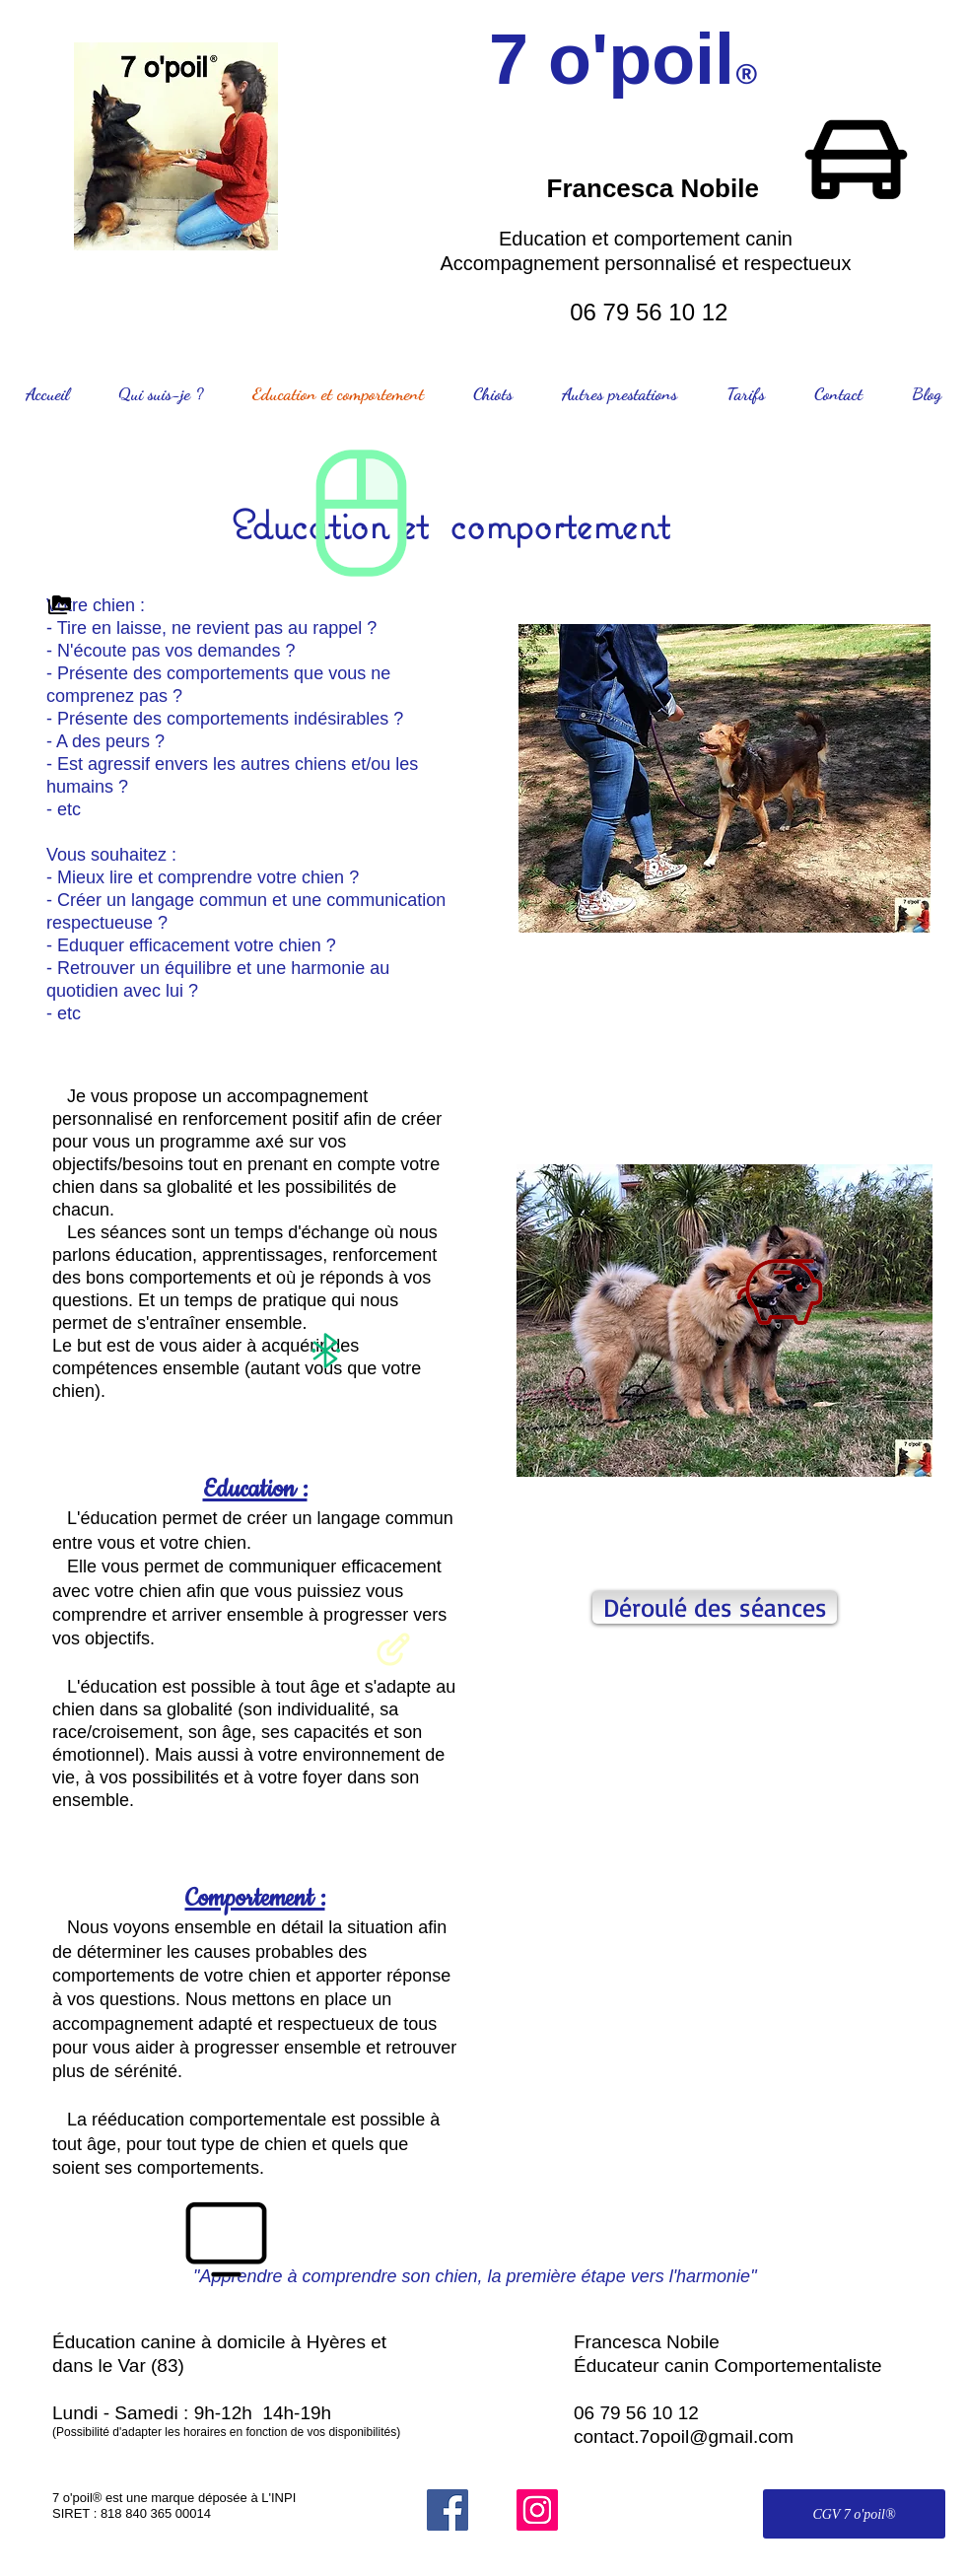 The image size is (966, 2576). I want to click on view display settings, so click(226, 2236).